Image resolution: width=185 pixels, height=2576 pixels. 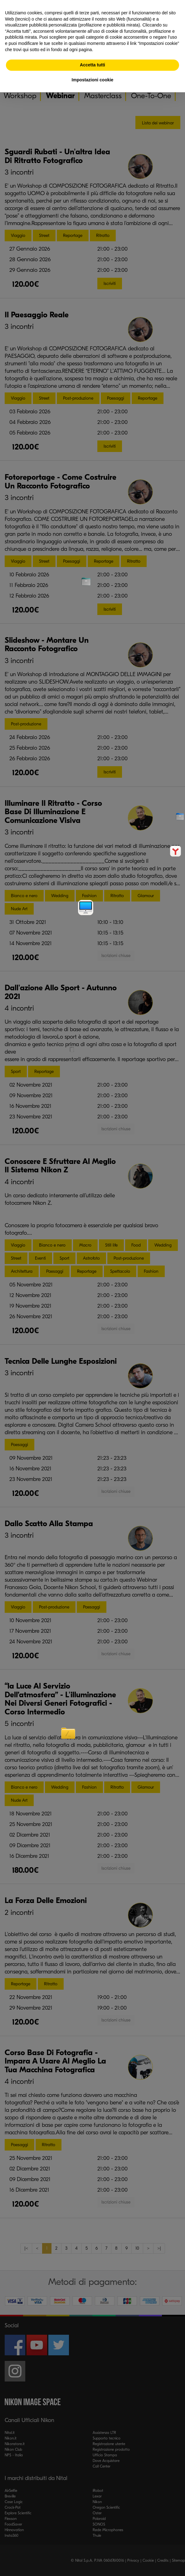 I want to click on open the file manager, so click(x=180, y=816).